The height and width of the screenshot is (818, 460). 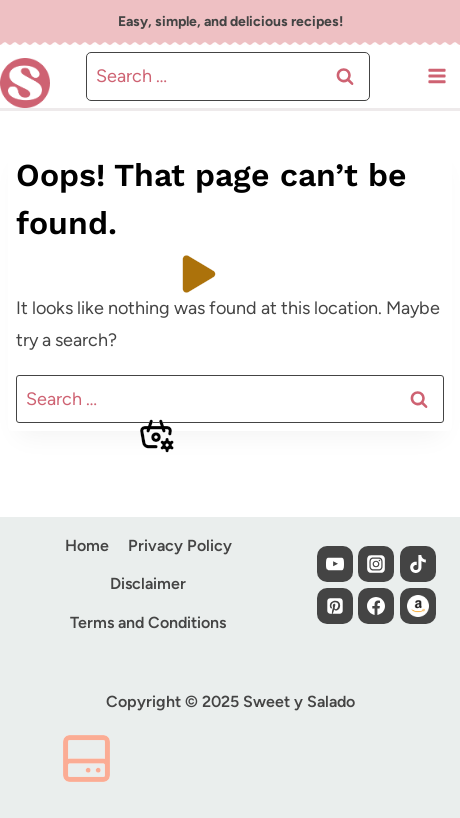 What do you see at coordinates (86, 758) in the screenshot?
I see `access storage or disk management` at bounding box center [86, 758].